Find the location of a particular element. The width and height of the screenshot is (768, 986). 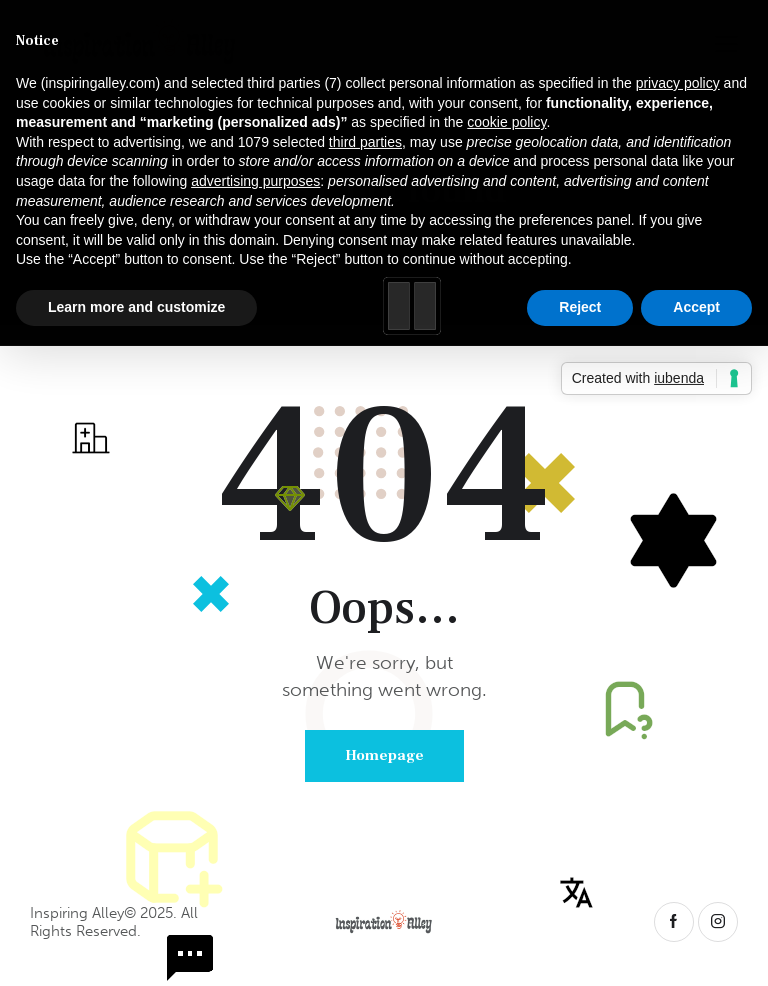

open text messaging app is located at coordinates (190, 958).